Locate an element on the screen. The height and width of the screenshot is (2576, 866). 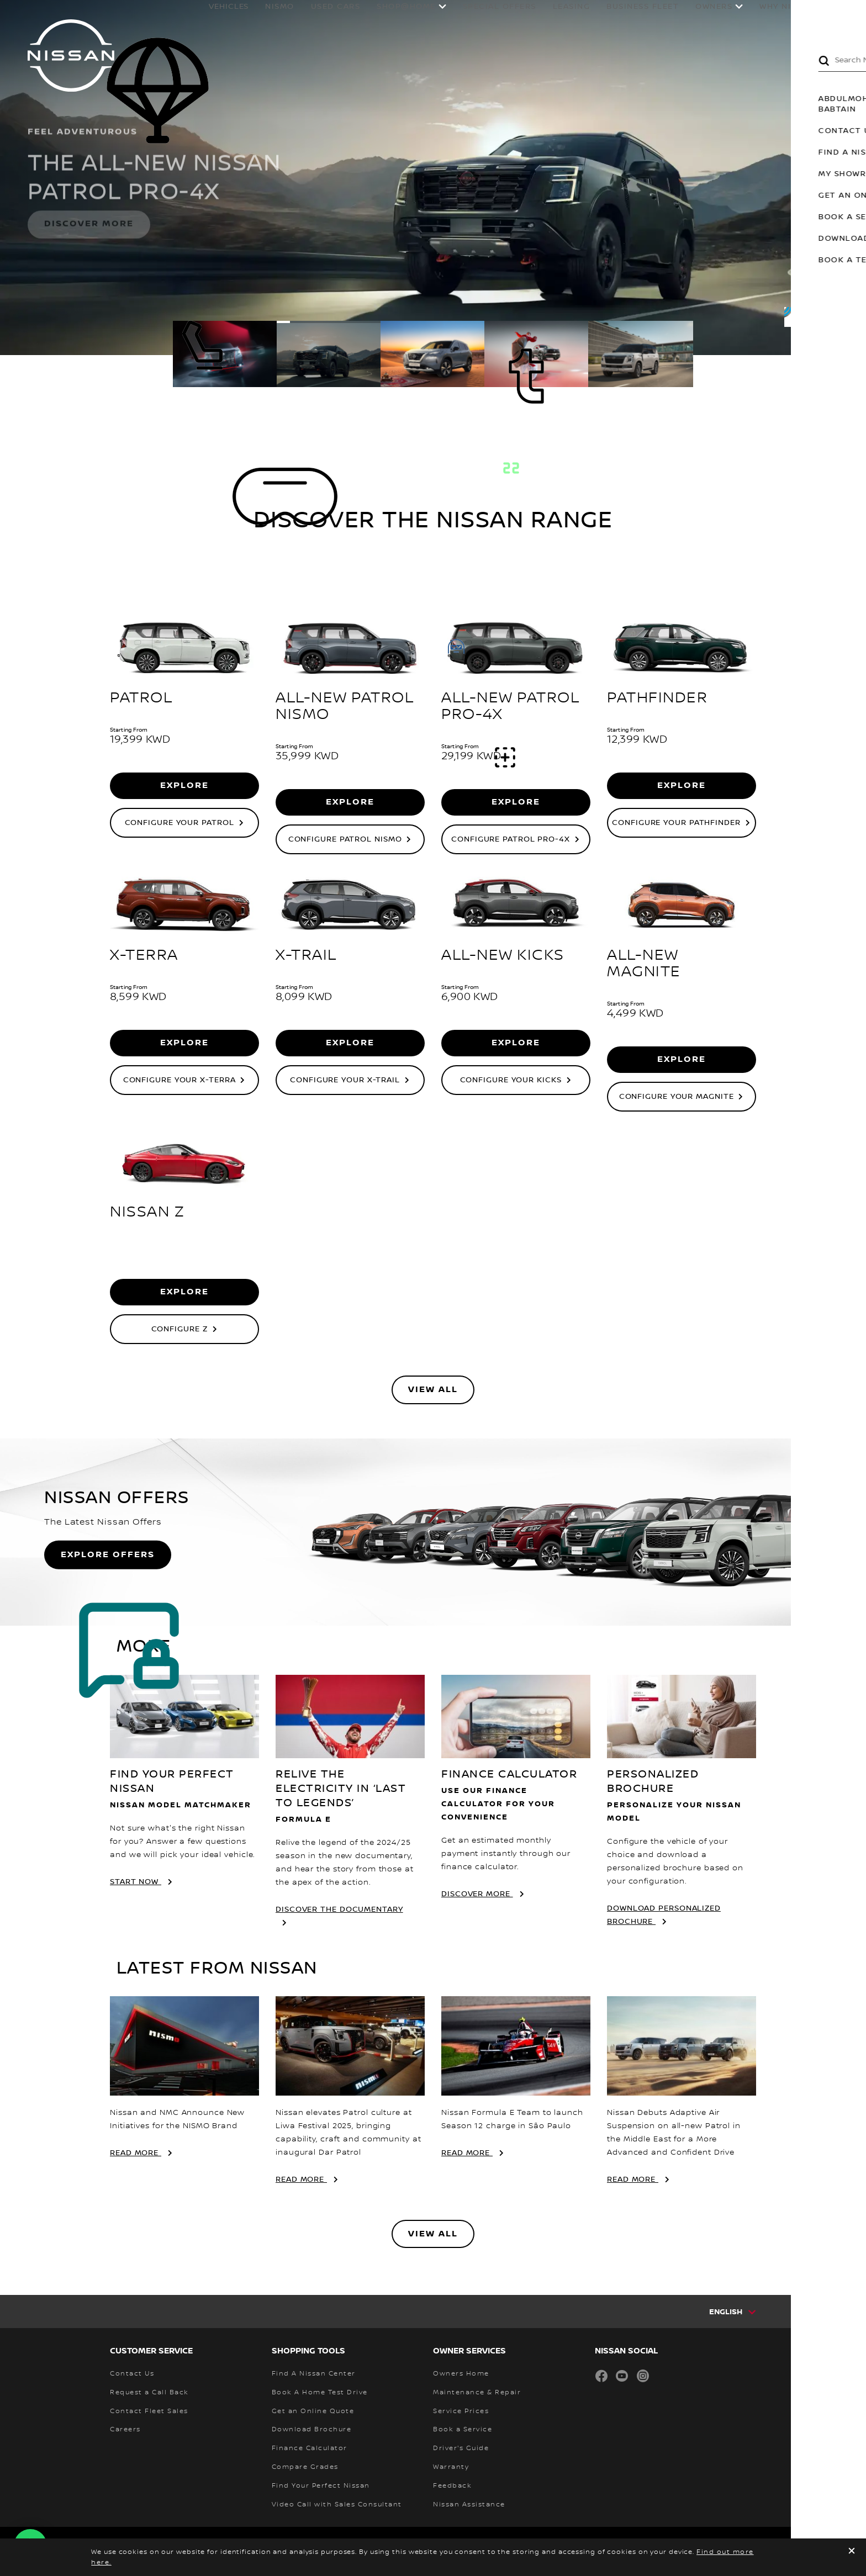
access emergency or backup recovery options is located at coordinates (157, 92).